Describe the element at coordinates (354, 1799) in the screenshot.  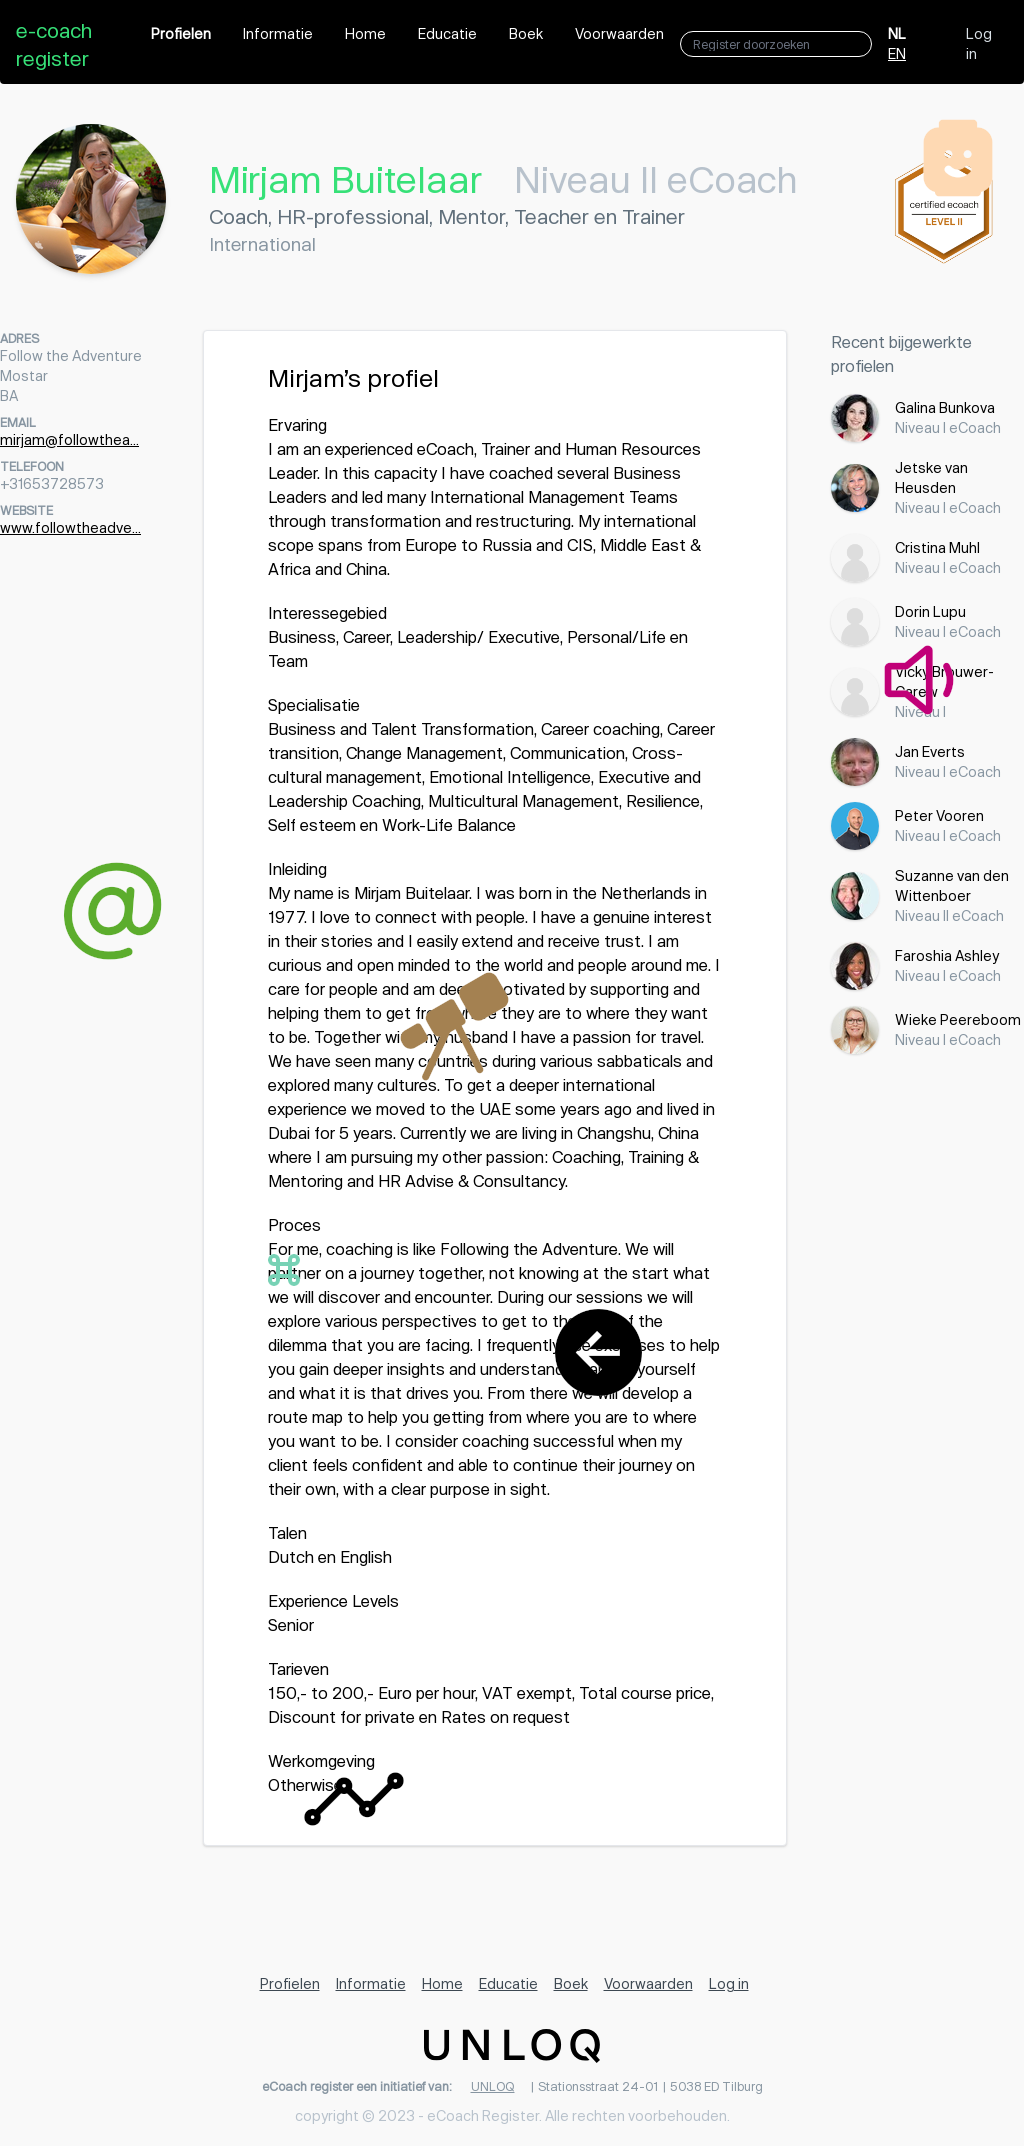
I see `view analytics and statistics` at that location.